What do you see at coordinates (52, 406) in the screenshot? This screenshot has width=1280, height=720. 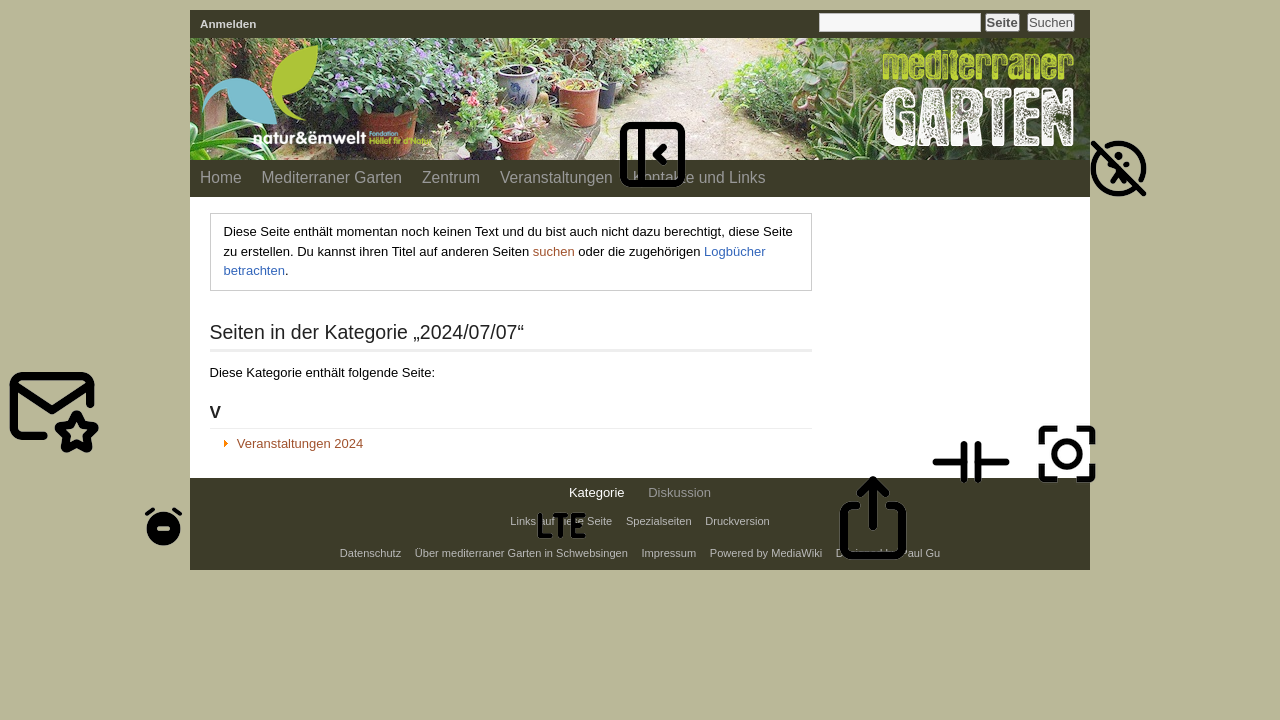 I see `view starred or important emails` at bounding box center [52, 406].